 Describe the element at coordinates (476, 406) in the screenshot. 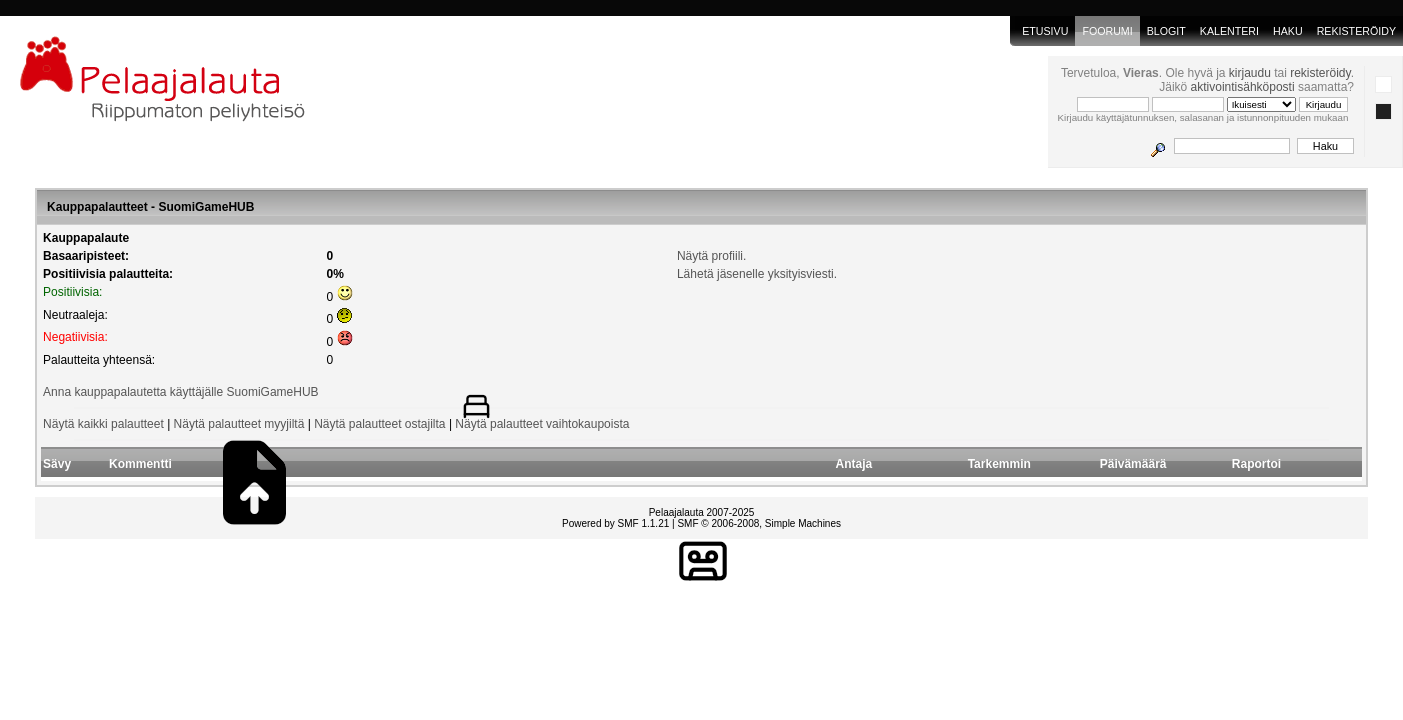

I see `select single bed accommodation` at that location.